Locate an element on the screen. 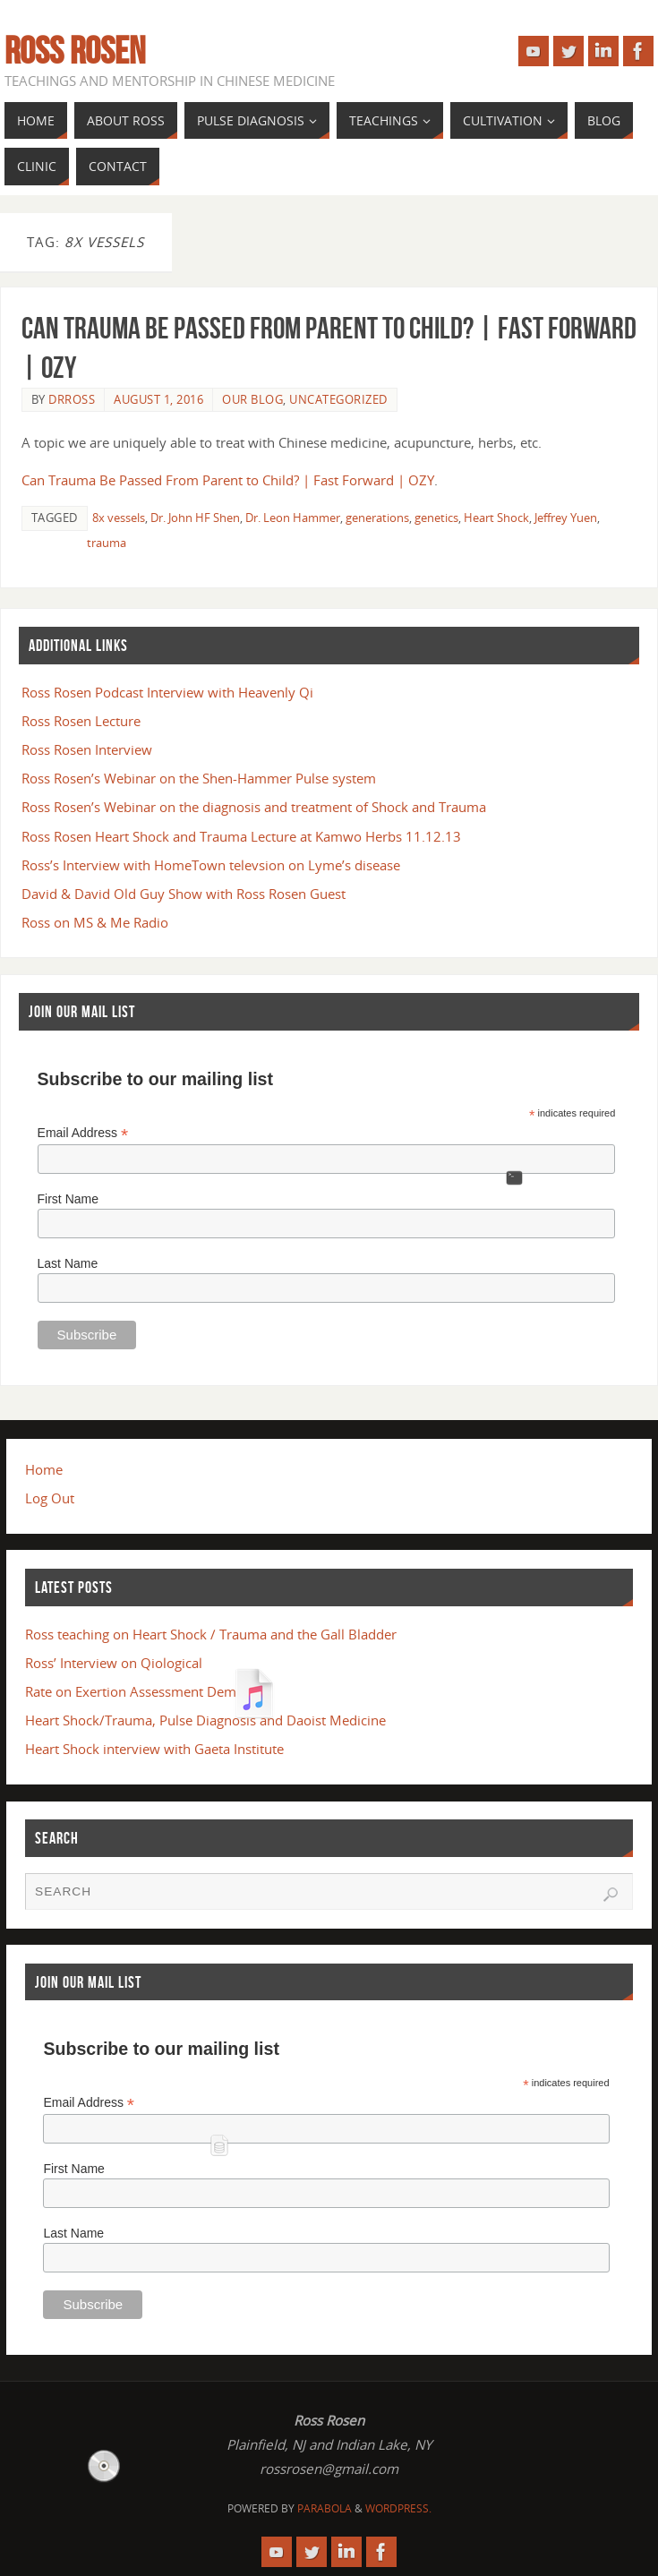 This screenshot has height=2576, width=658. generic audio file icon is located at coordinates (254, 1694).